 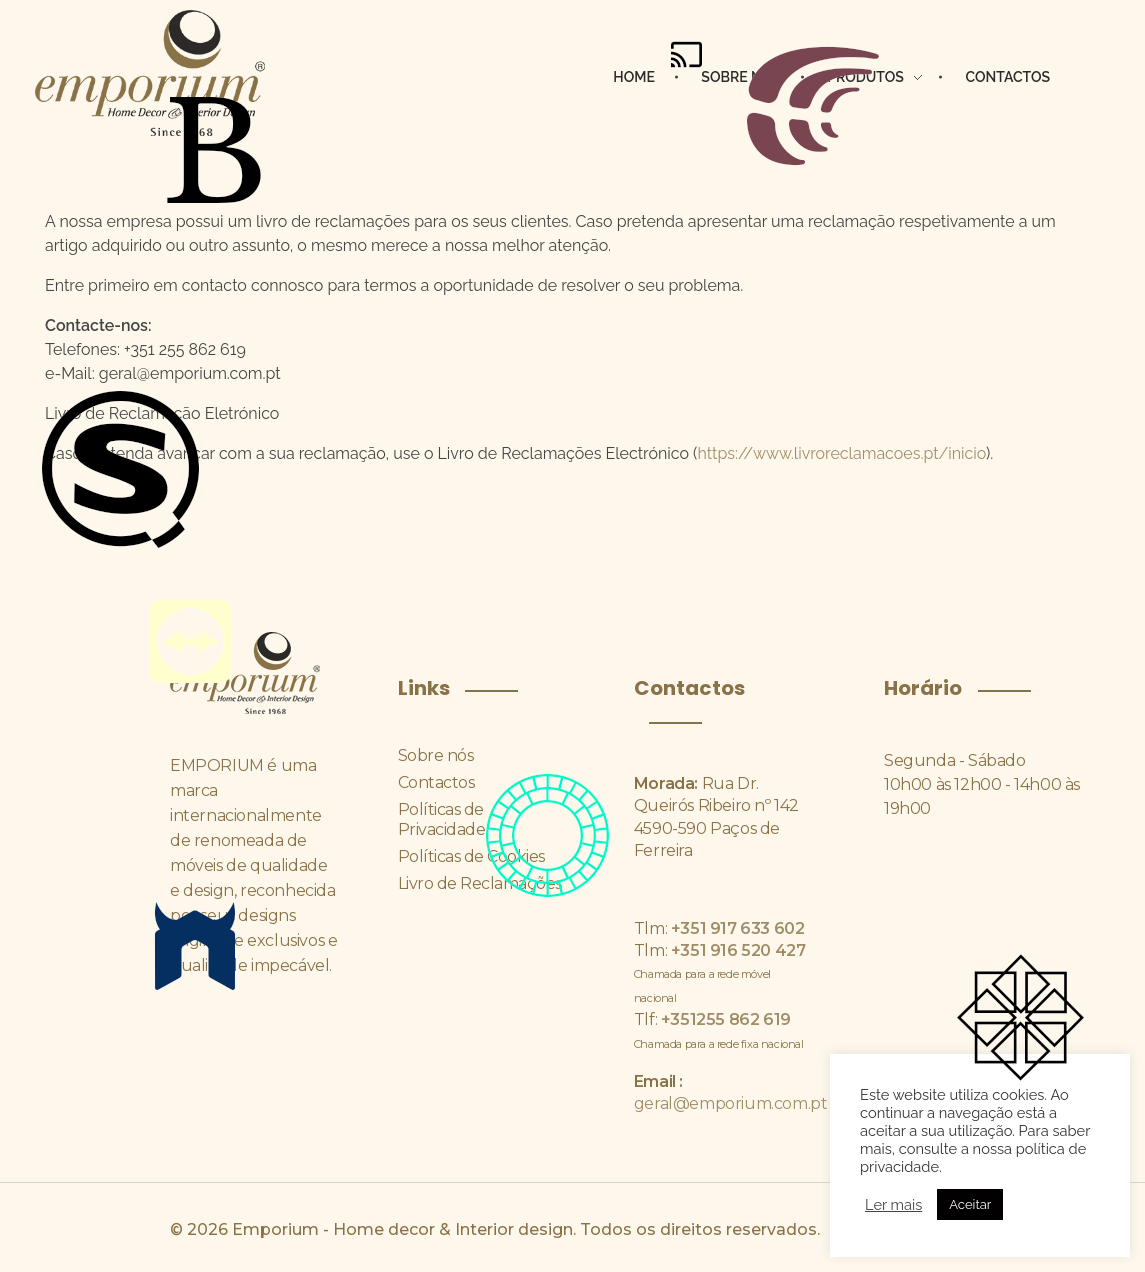 I want to click on CentOS Linux distribution logo, so click(x=1020, y=1017).